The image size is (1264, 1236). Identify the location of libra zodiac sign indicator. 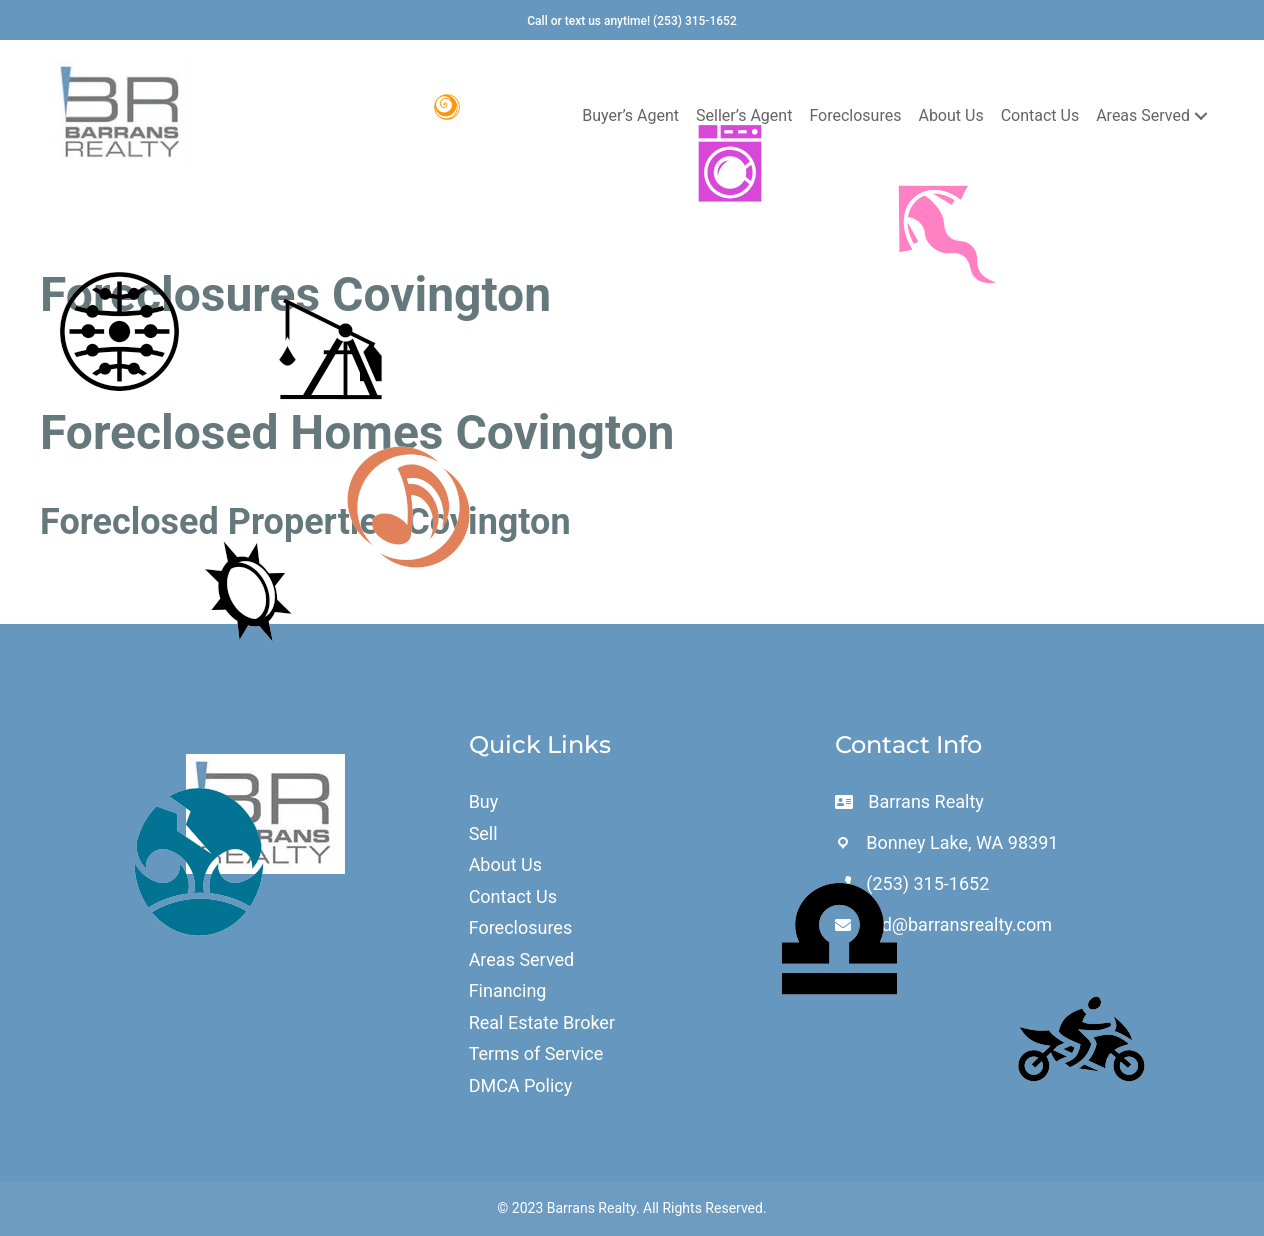
(839, 940).